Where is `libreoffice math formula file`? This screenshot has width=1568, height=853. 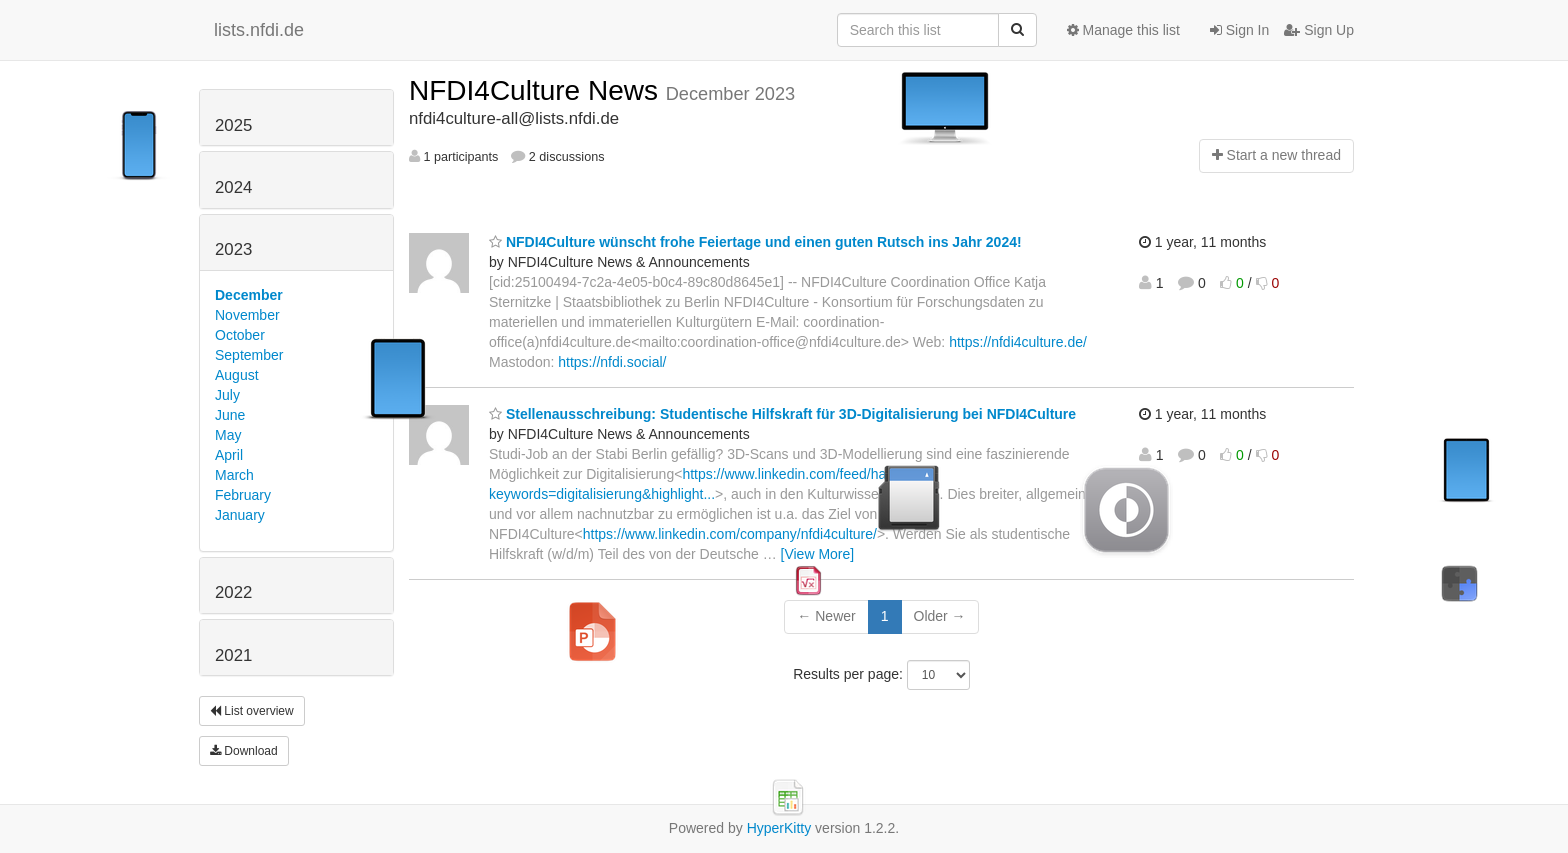 libreoffice math formula file is located at coordinates (808, 580).